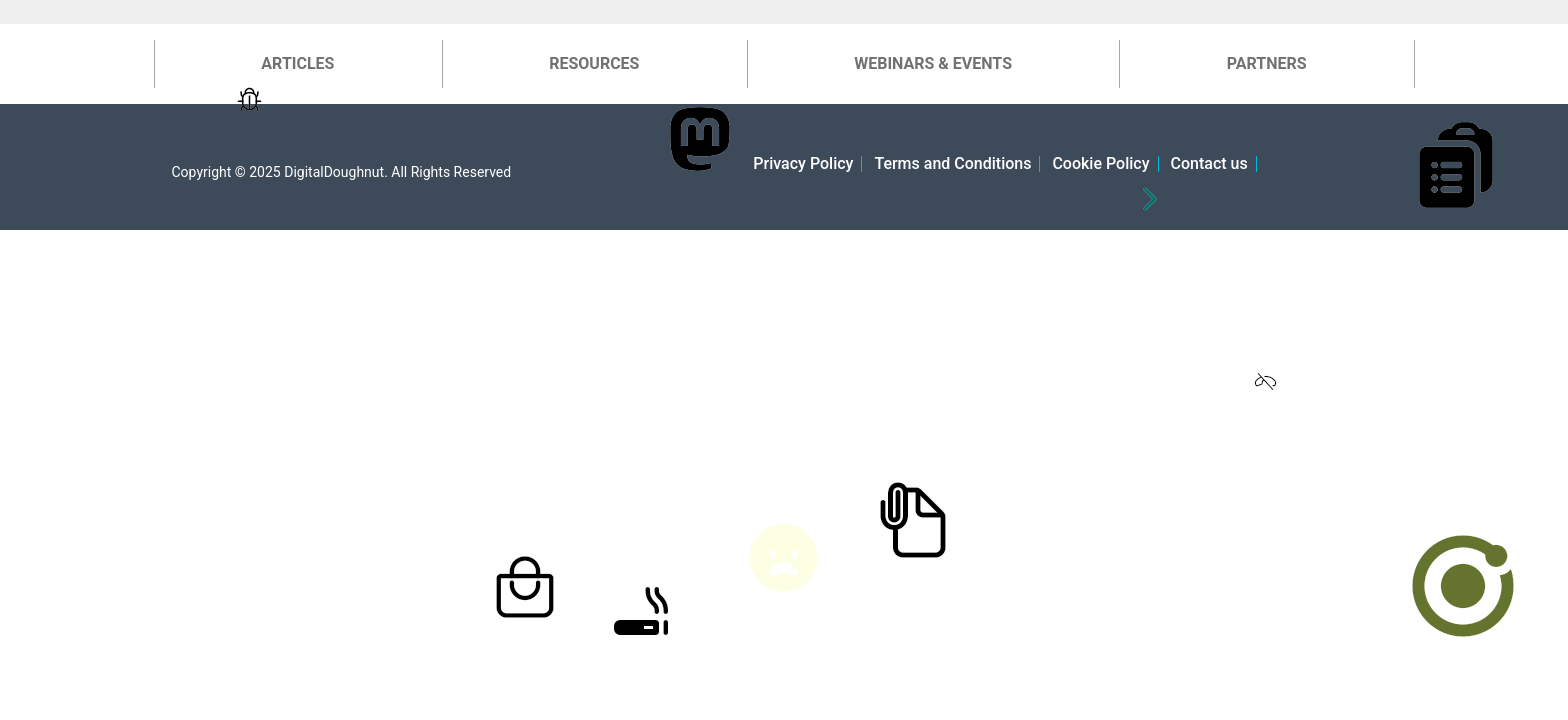 The width and height of the screenshot is (1568, 720). I want to click on view clipboard with list items, so click(1456, 165).